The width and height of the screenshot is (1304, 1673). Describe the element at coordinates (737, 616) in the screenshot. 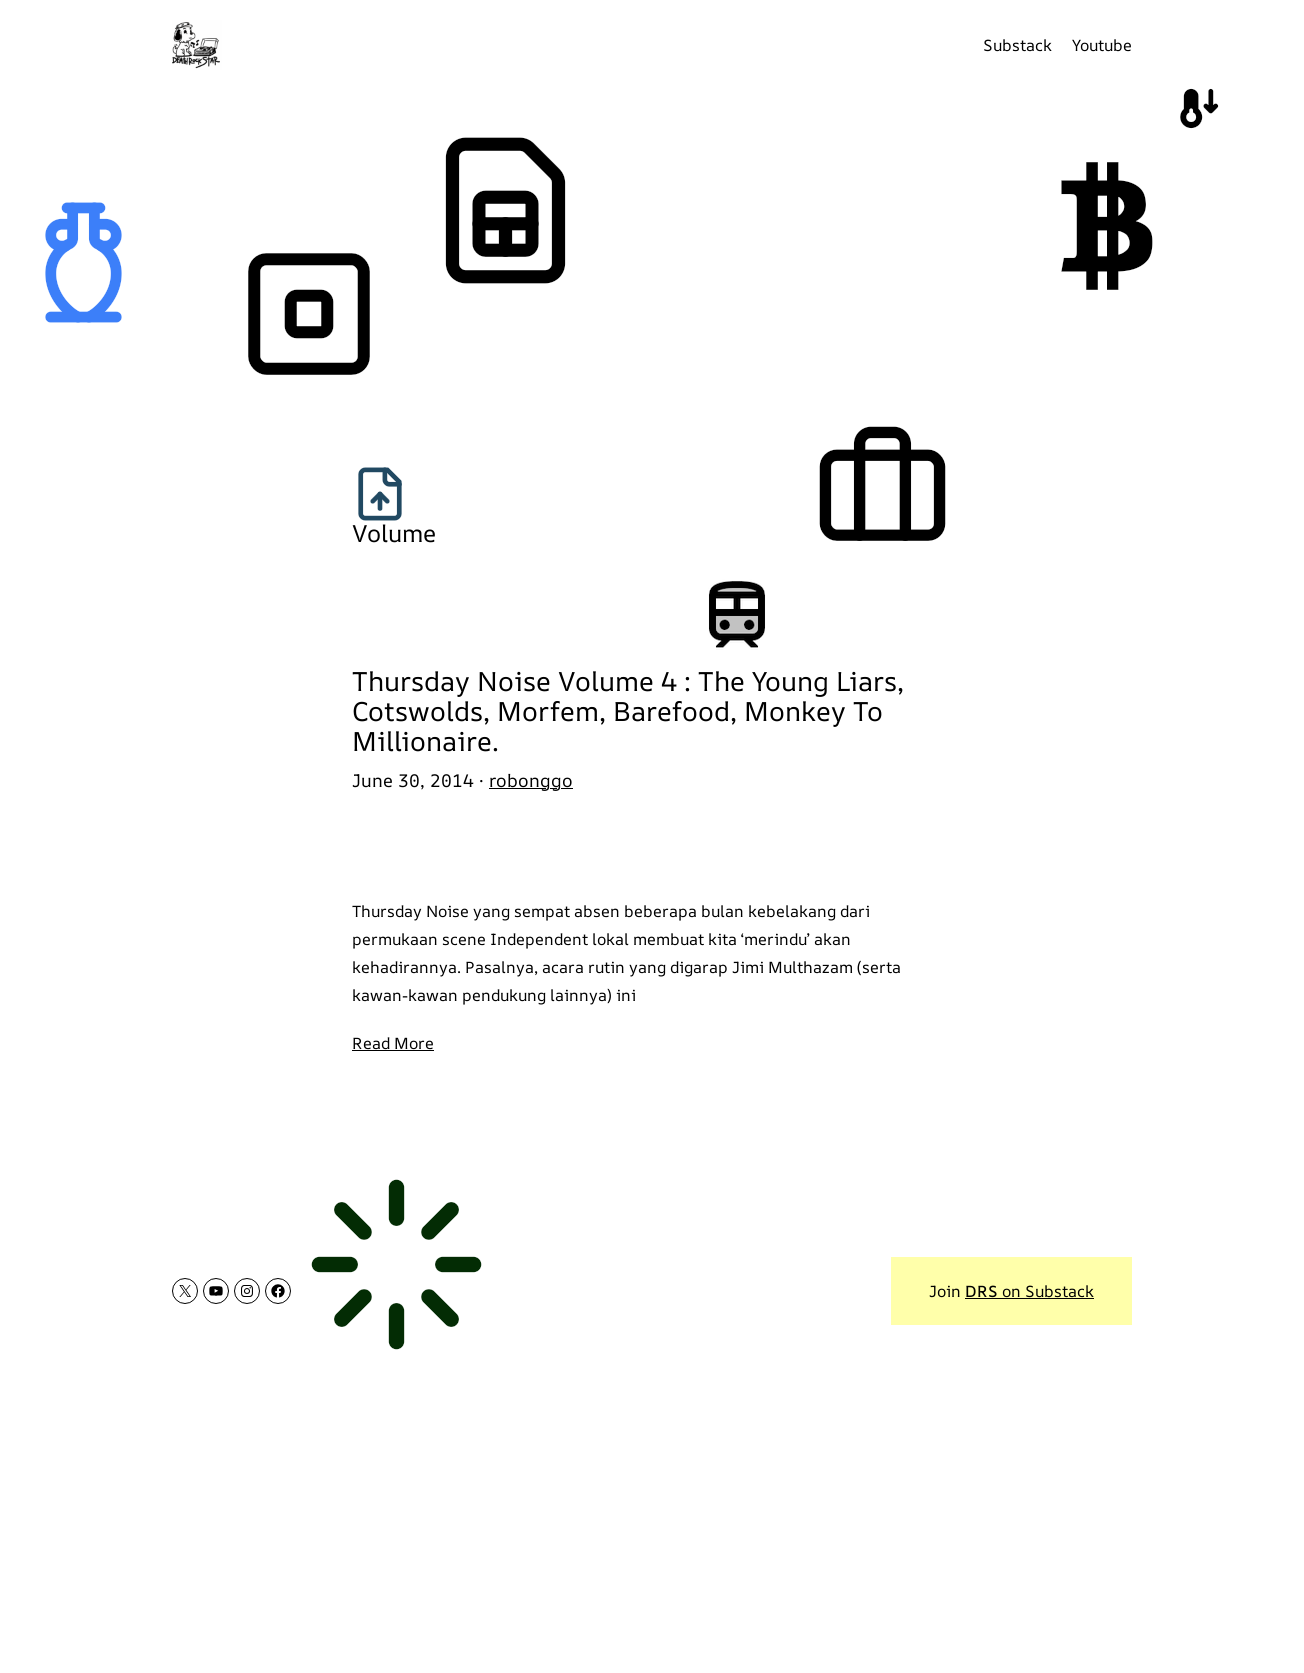

I see `view train schedules or routes` at that location.